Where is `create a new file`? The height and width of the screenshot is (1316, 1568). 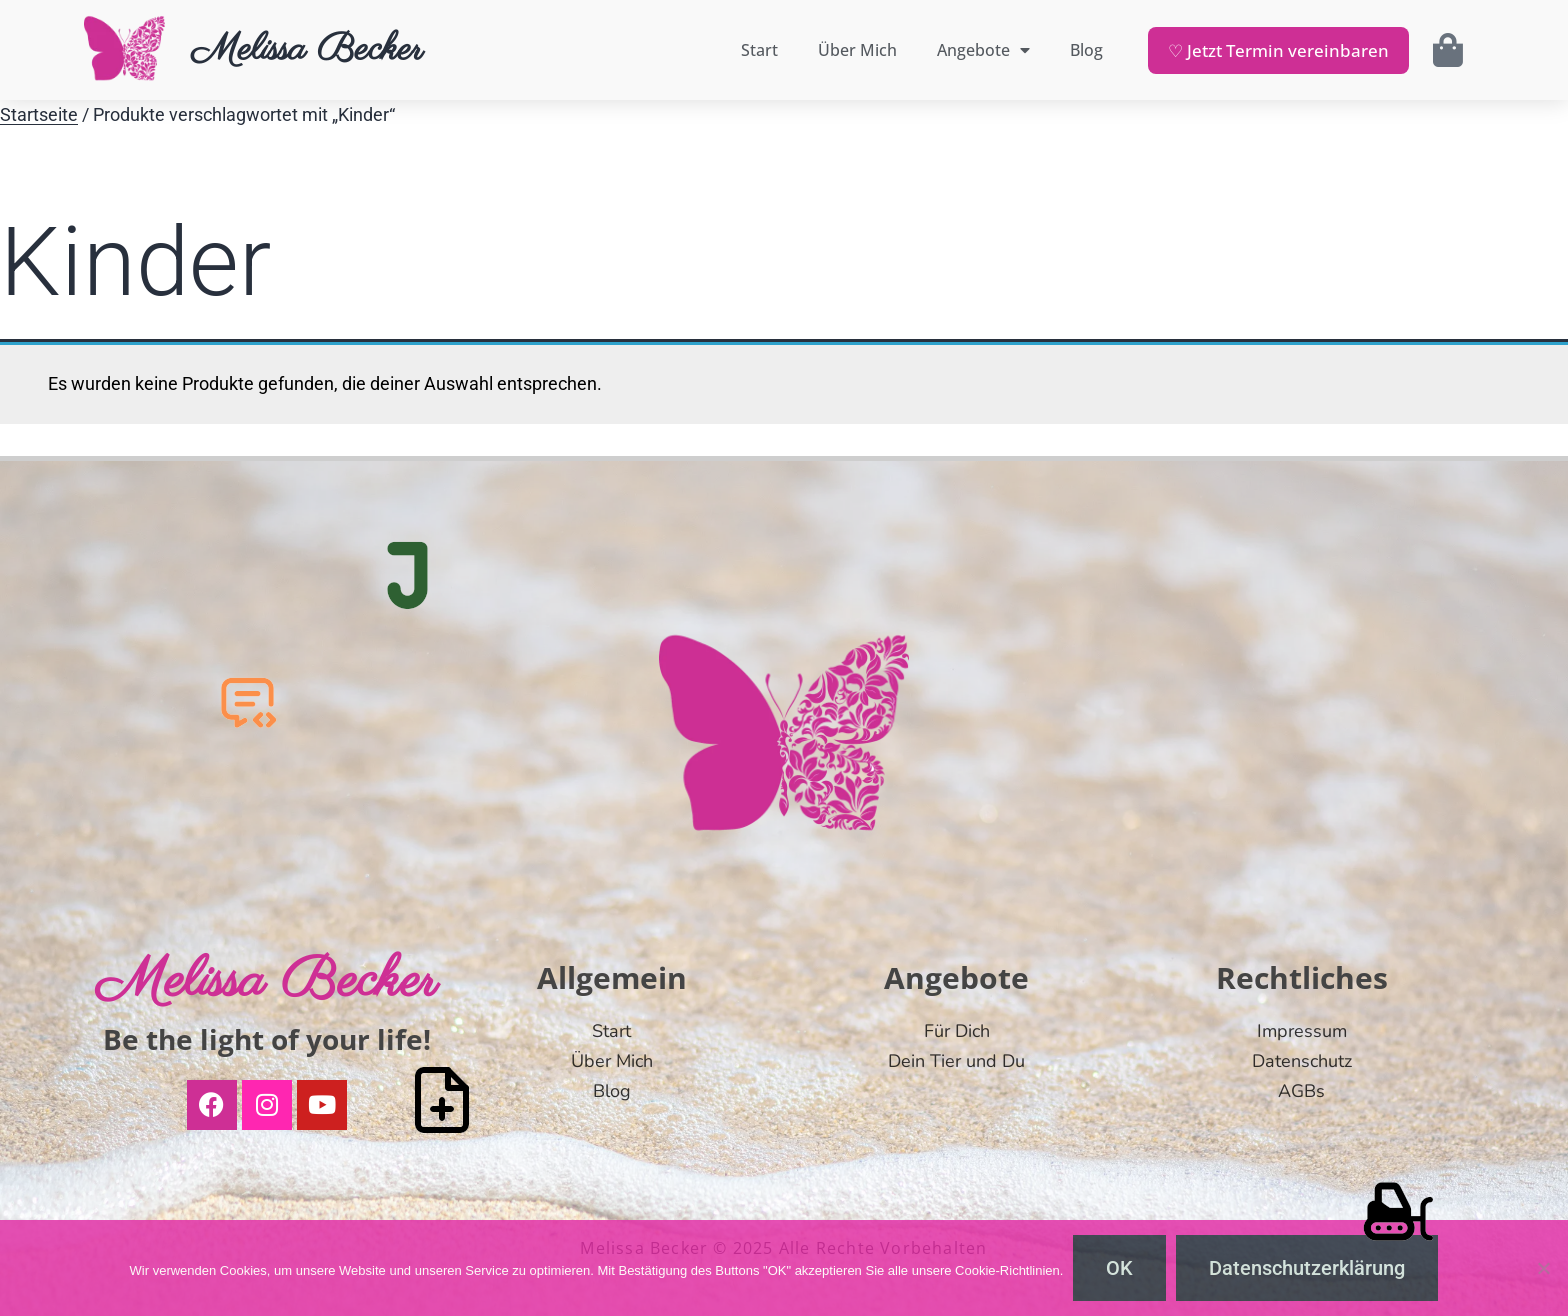 create a new file is located at coordinates (442, 1100).